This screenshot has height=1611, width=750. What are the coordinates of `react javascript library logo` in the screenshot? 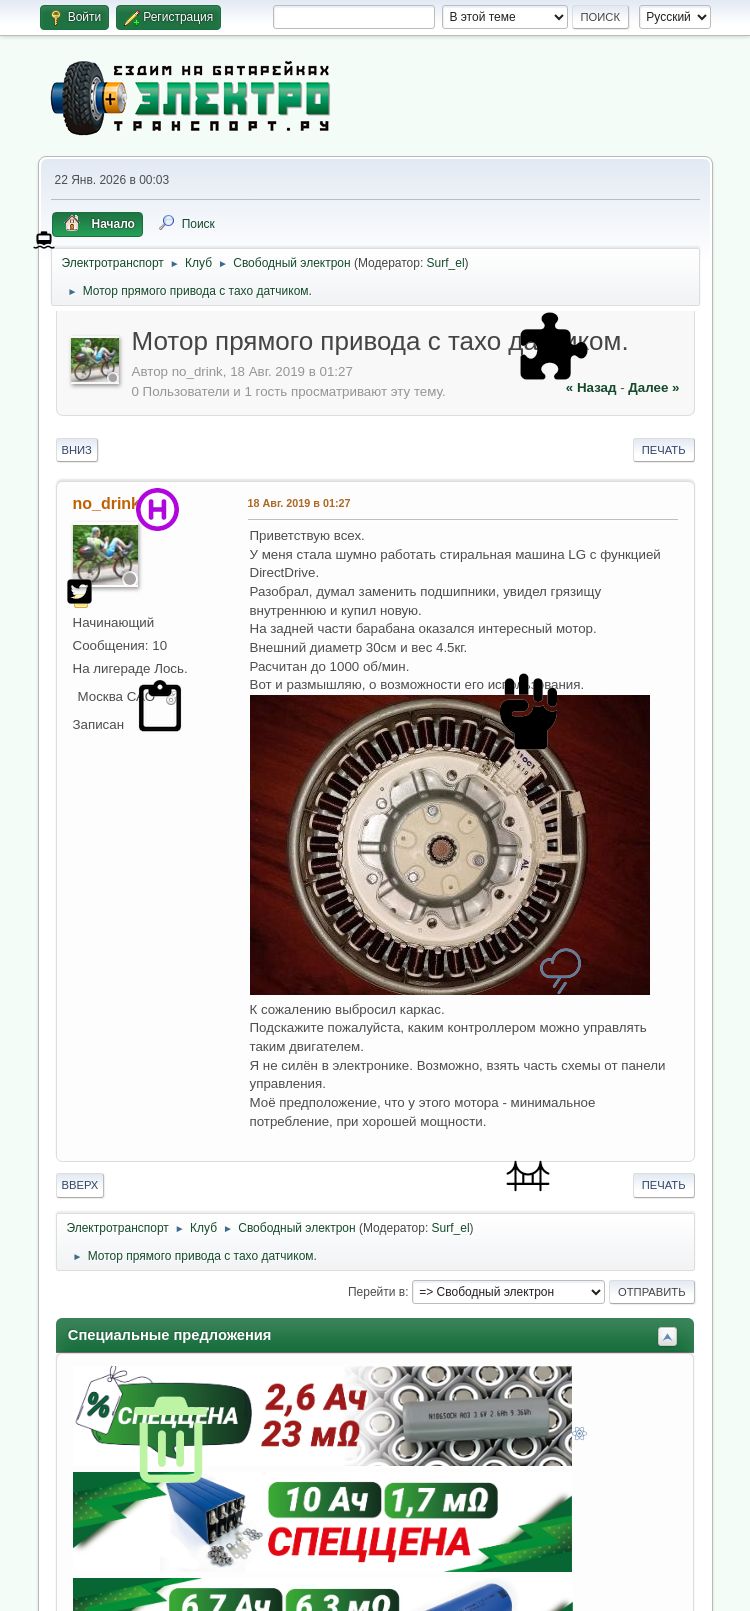 It's located at (579, 1433).